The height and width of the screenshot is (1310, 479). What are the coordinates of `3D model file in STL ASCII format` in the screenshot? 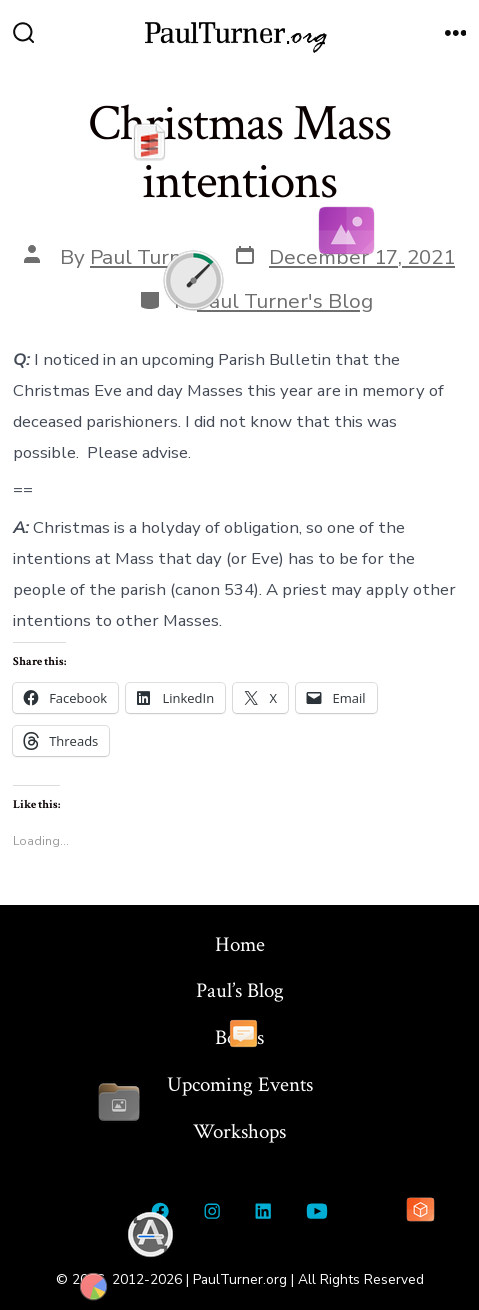 It's located at (420, 1208).